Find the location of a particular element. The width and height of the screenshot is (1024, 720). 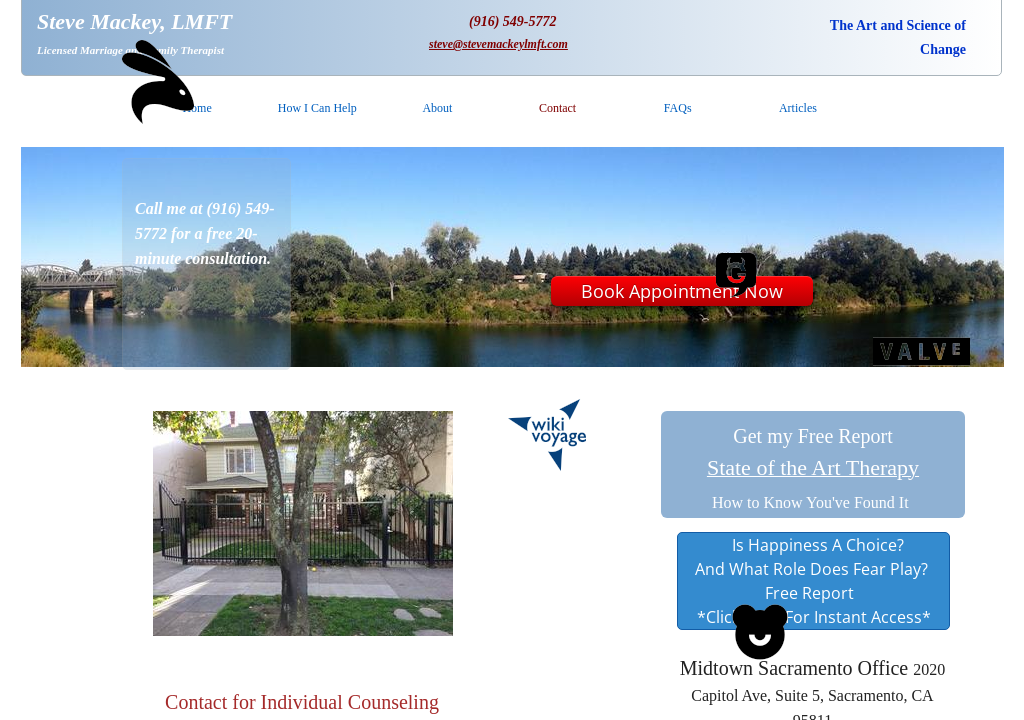

smiling bear mascot or brand logo is located at coordinates (760, 632).